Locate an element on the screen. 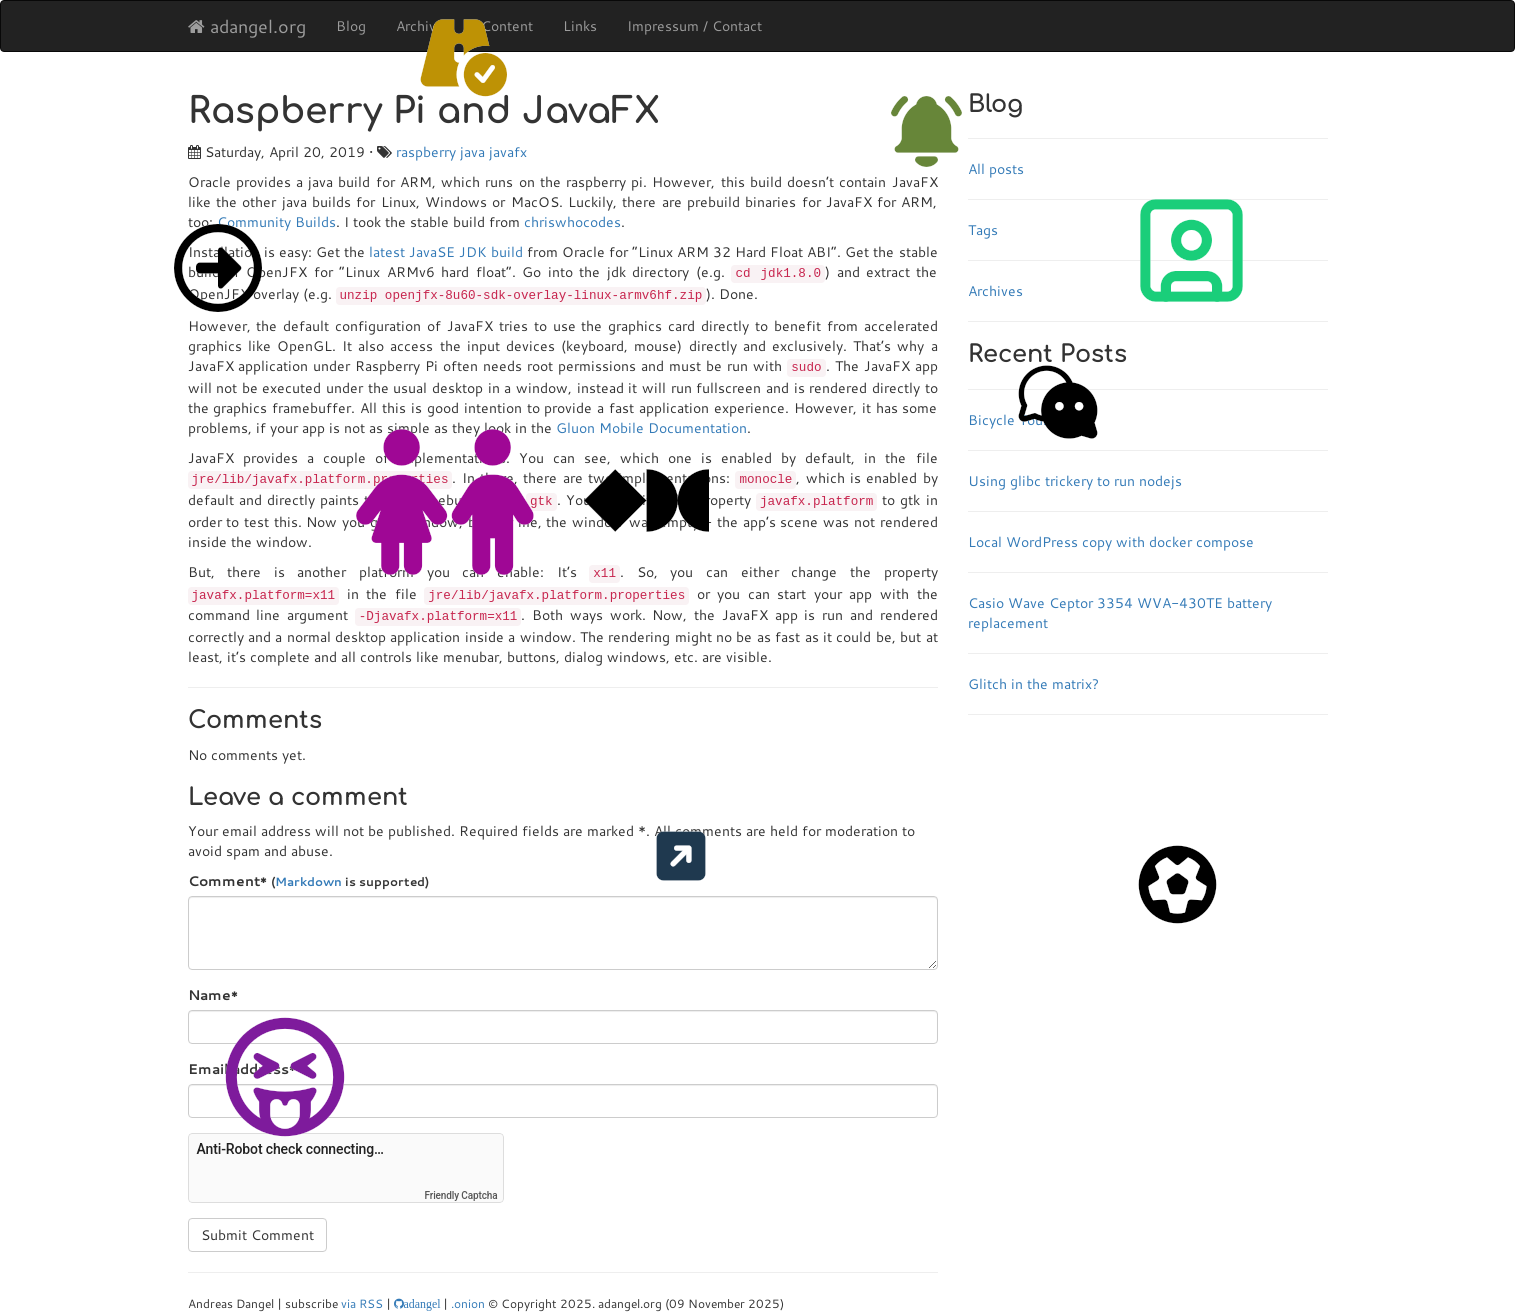 The width and height of the screenshot is (1515, 1313). indicates child-friendly or family content is located at coordinates (447, 502).